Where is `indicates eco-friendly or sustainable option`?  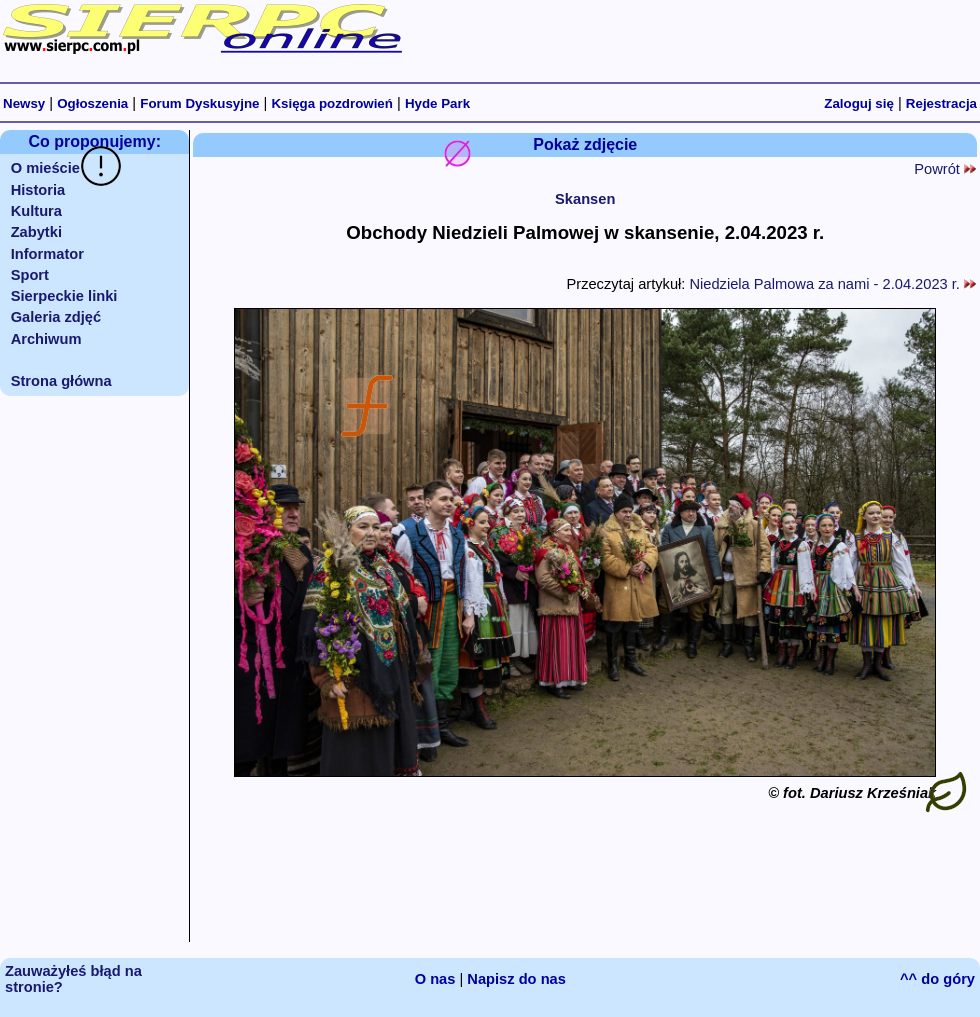
indicates eco-friendly or sustainable option is located at coordinates (947, 793).